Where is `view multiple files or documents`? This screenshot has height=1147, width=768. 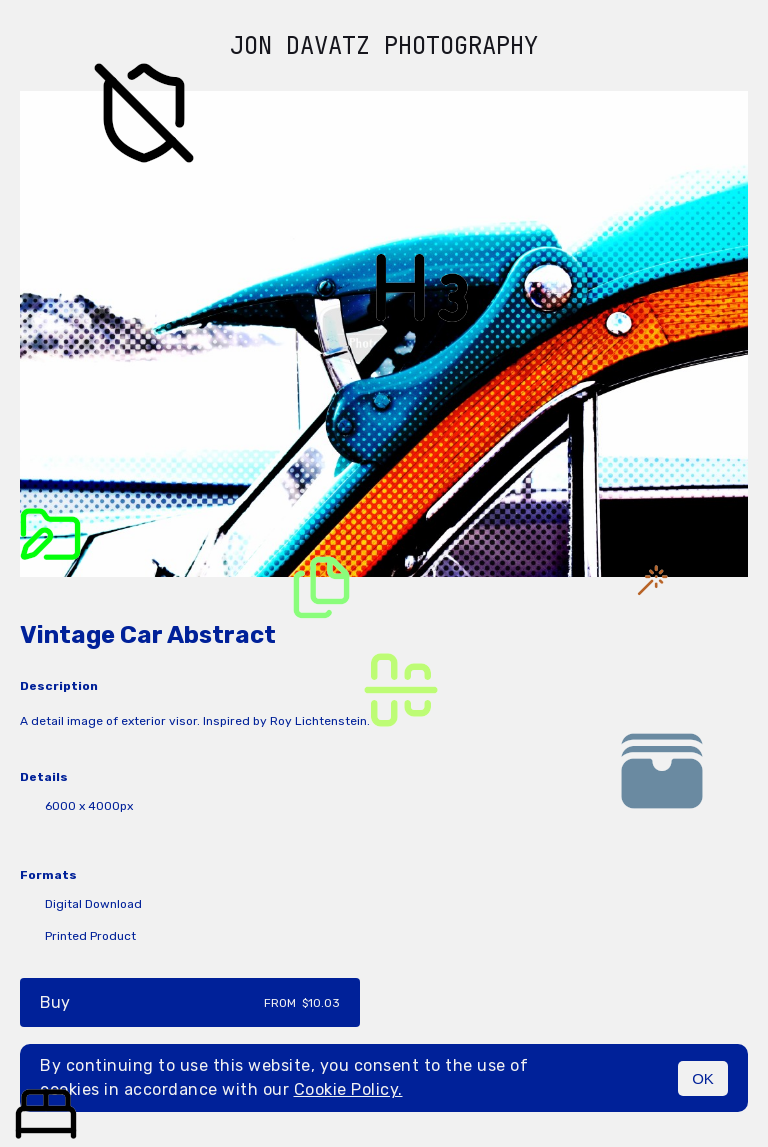 view multiple files or documents is located at coordinates (321, 587).